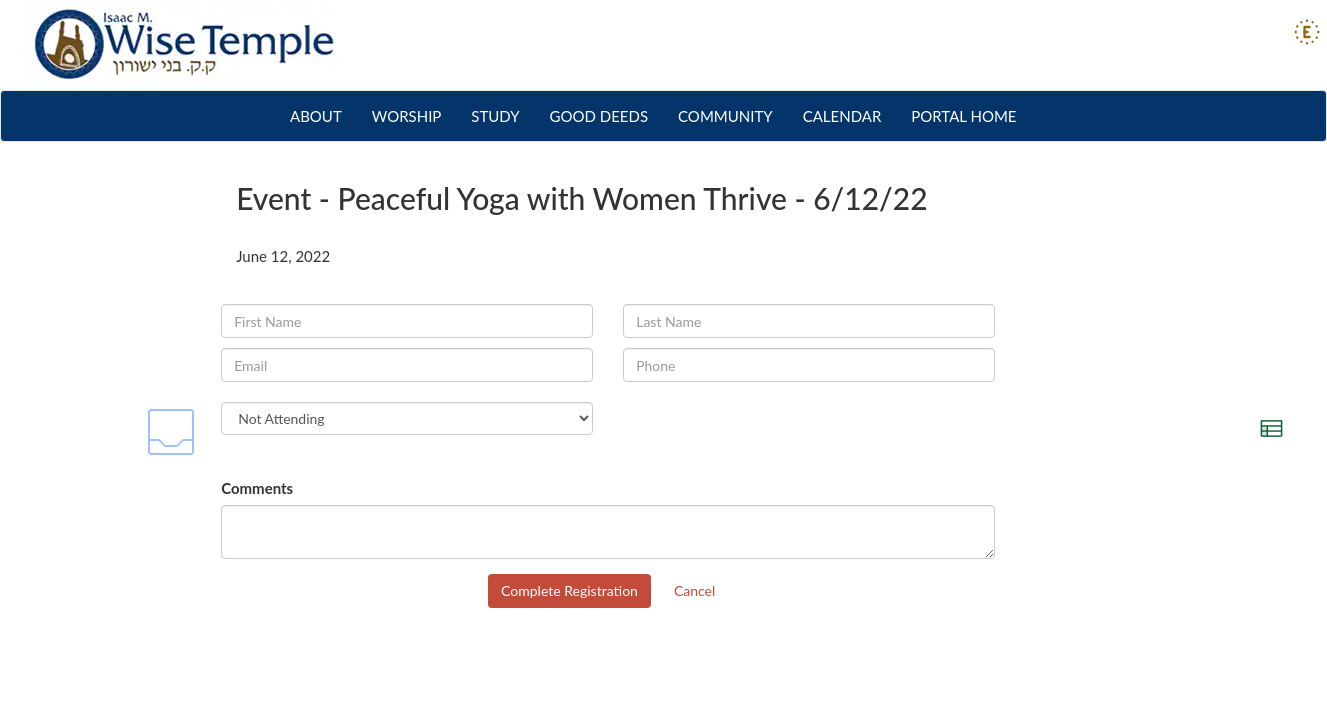 This screenshot has height=720, width=1327. Describe the element at coordinates (171, 432) in the screenshot. I see `access inbox or incoming items` at that location.